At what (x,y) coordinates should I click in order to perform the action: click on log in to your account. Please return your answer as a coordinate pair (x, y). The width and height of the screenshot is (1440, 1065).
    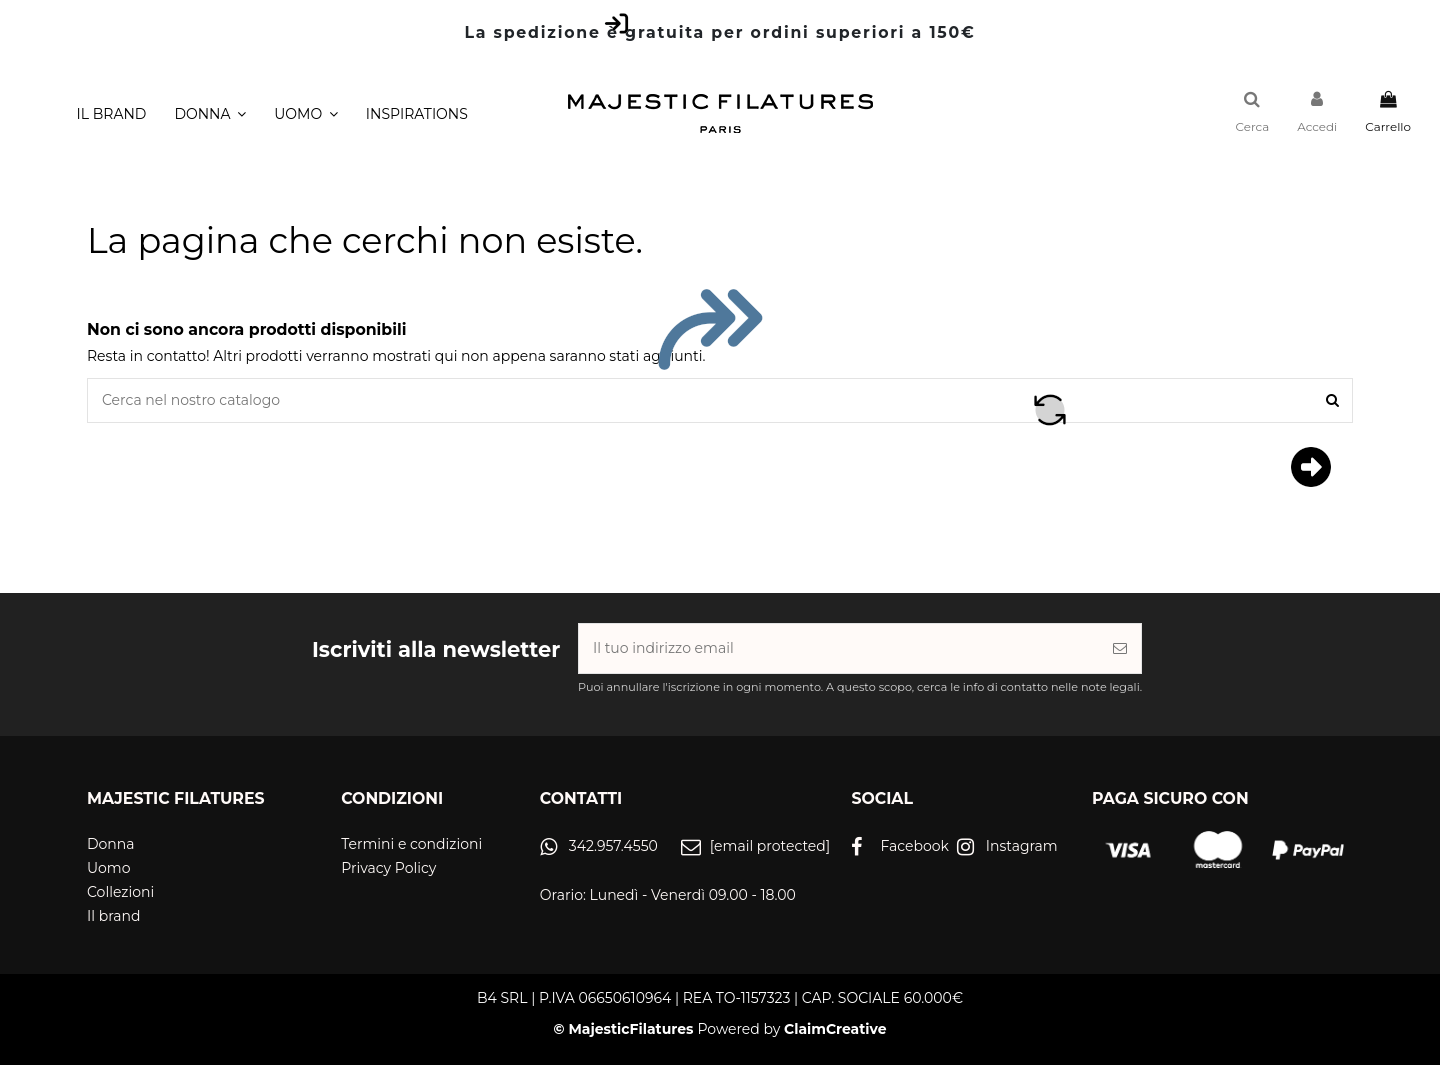
    Looking at the image, I should click on (616, 23).